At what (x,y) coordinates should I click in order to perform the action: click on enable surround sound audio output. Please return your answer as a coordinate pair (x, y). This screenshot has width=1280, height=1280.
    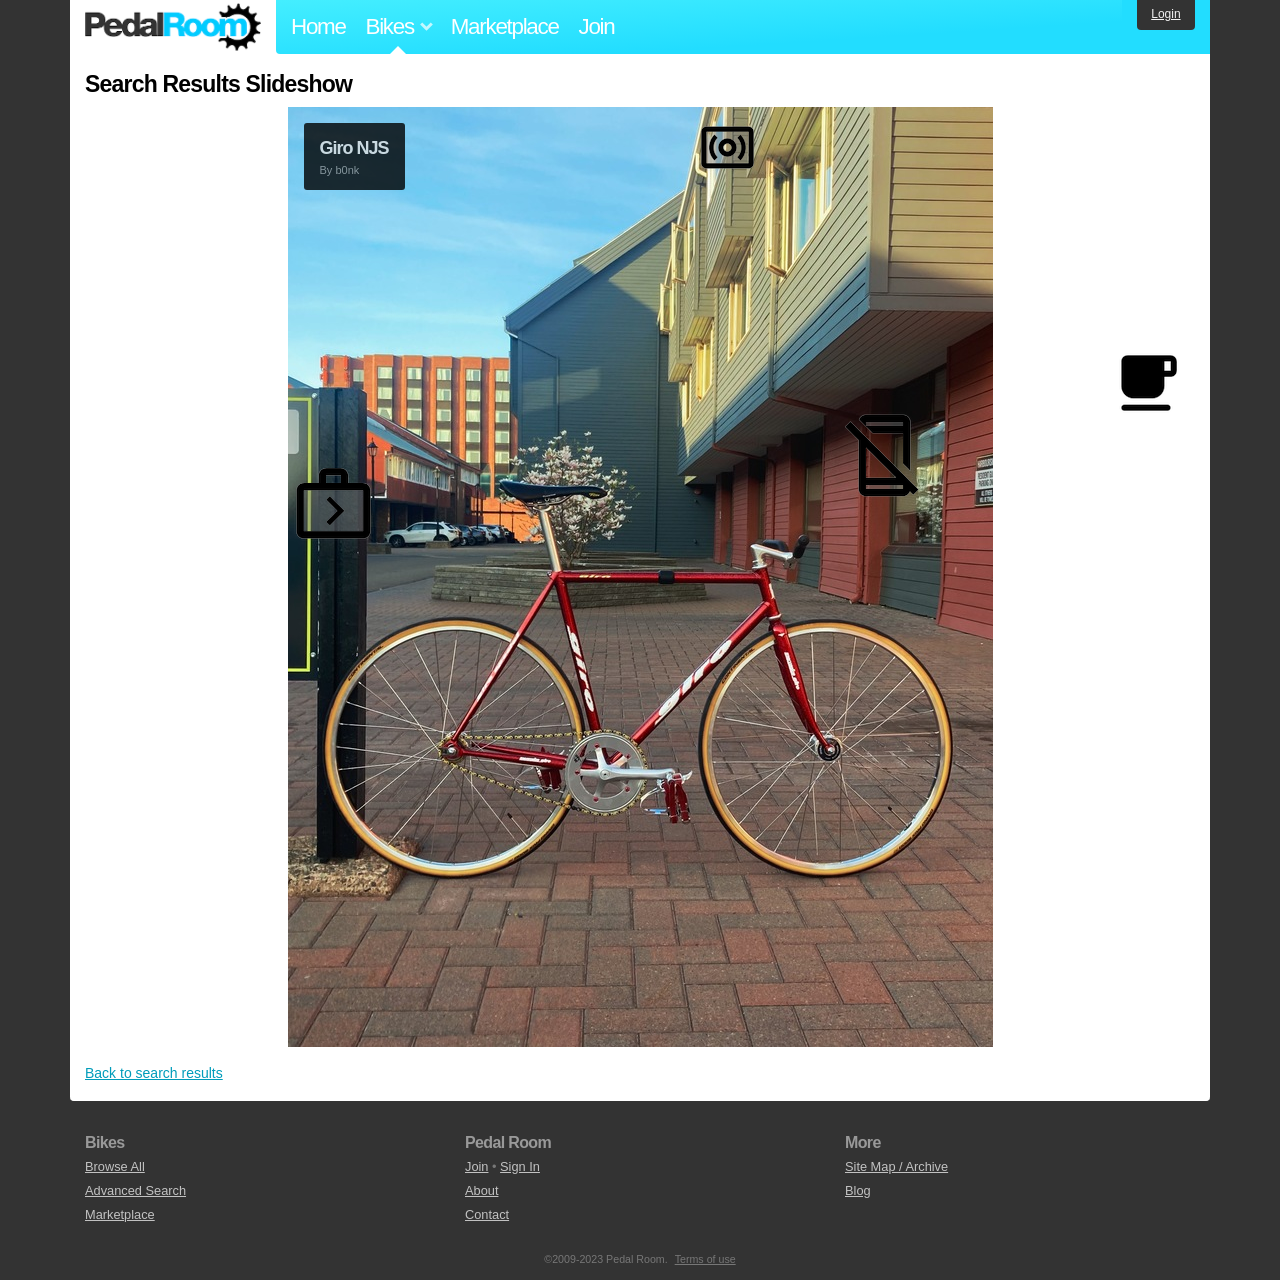
    Looking at the image, I should click on (727, 147).